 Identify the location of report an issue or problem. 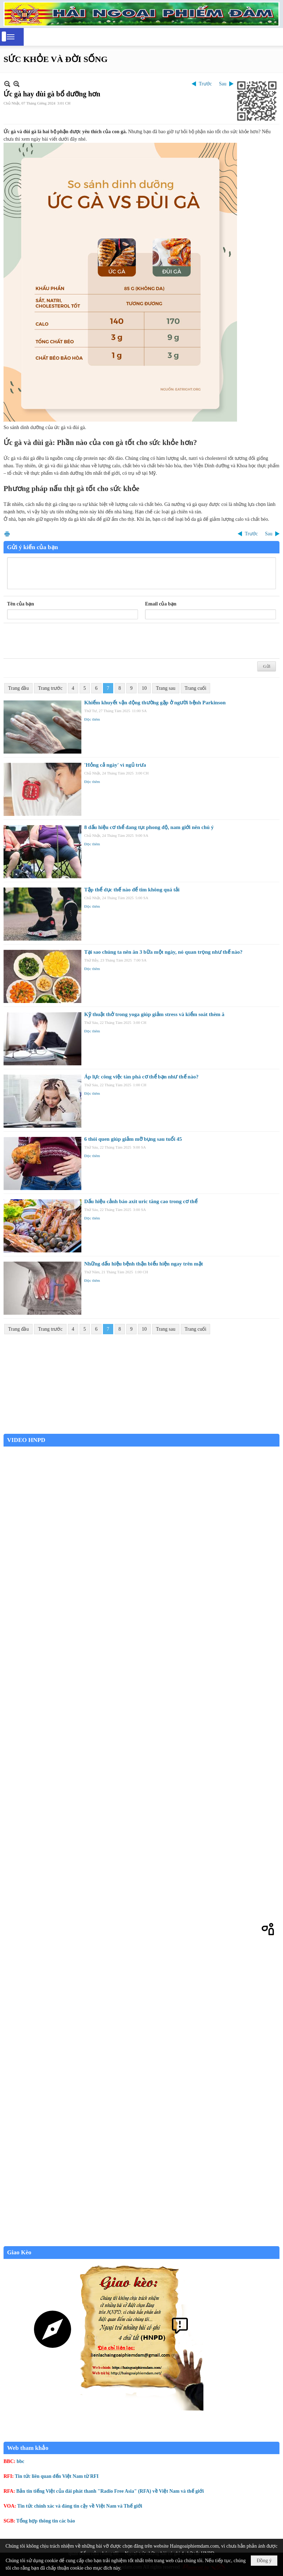
(180, 2326).